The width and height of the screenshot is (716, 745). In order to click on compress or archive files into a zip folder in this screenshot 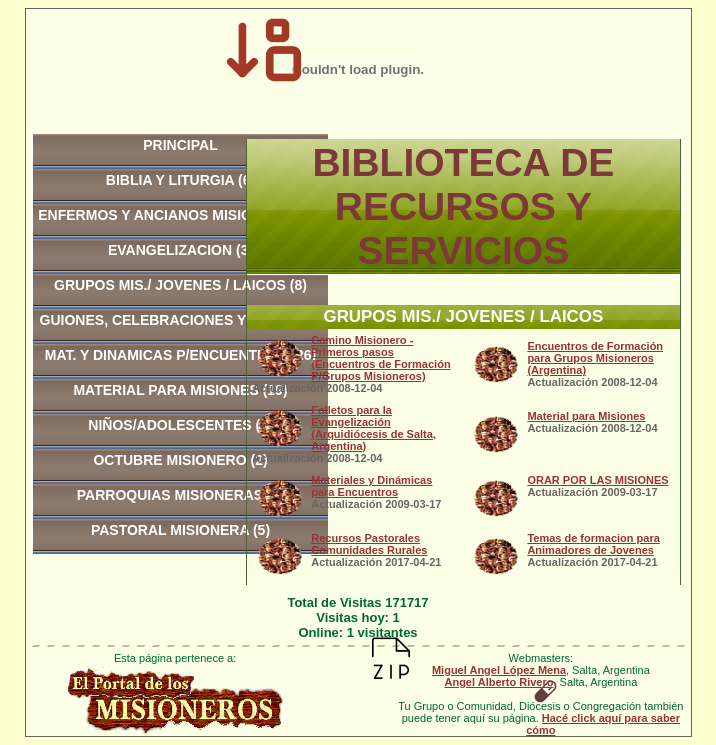, I will do `click(391, 660)`.